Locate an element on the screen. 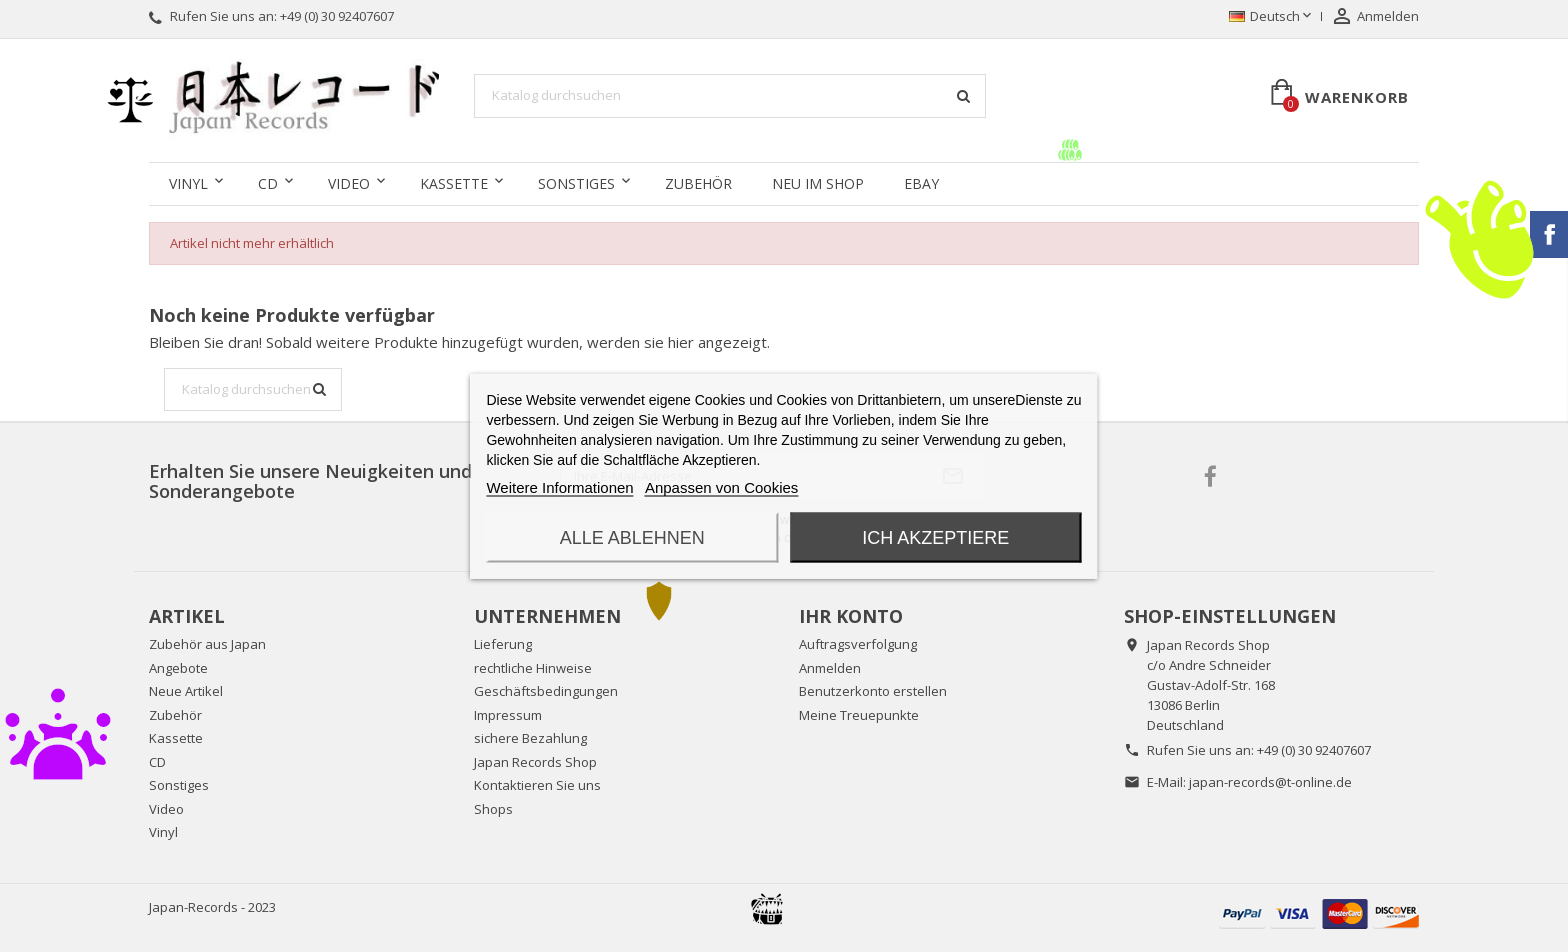 The image size is (1568, 952). access wine cellar or barrel storage inventory is located at coordinates (1070, 150).